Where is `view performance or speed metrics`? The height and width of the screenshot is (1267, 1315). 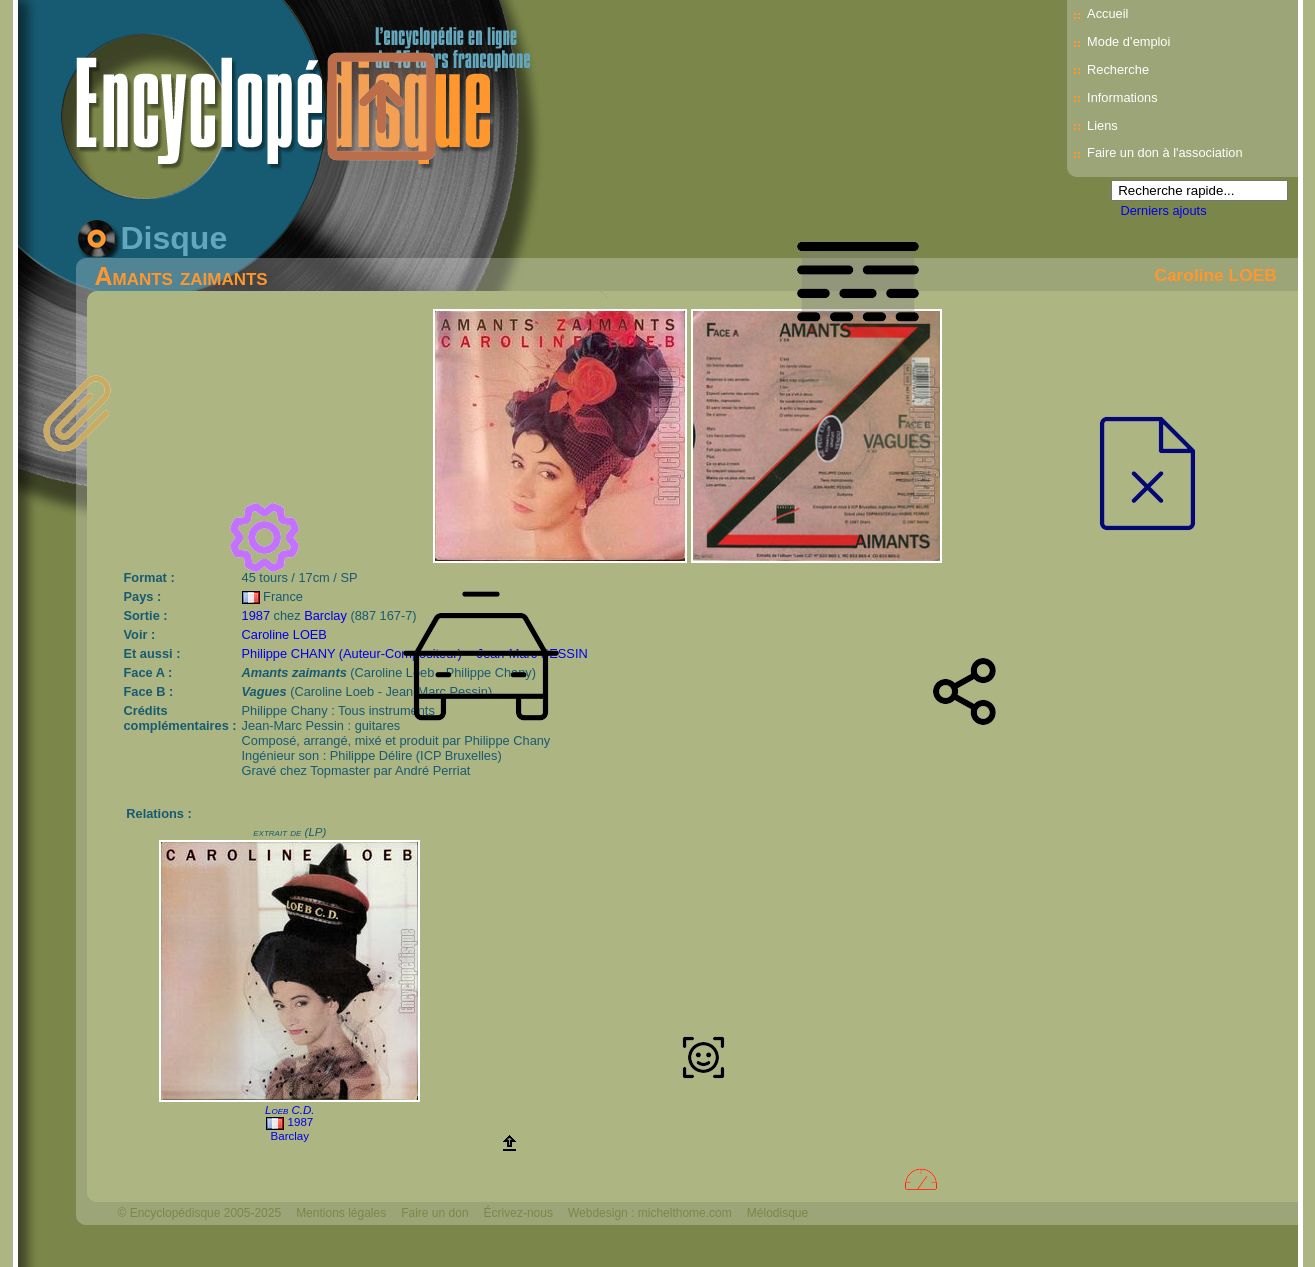 view performance or speed metrics is located at coordinates (921, 1181).